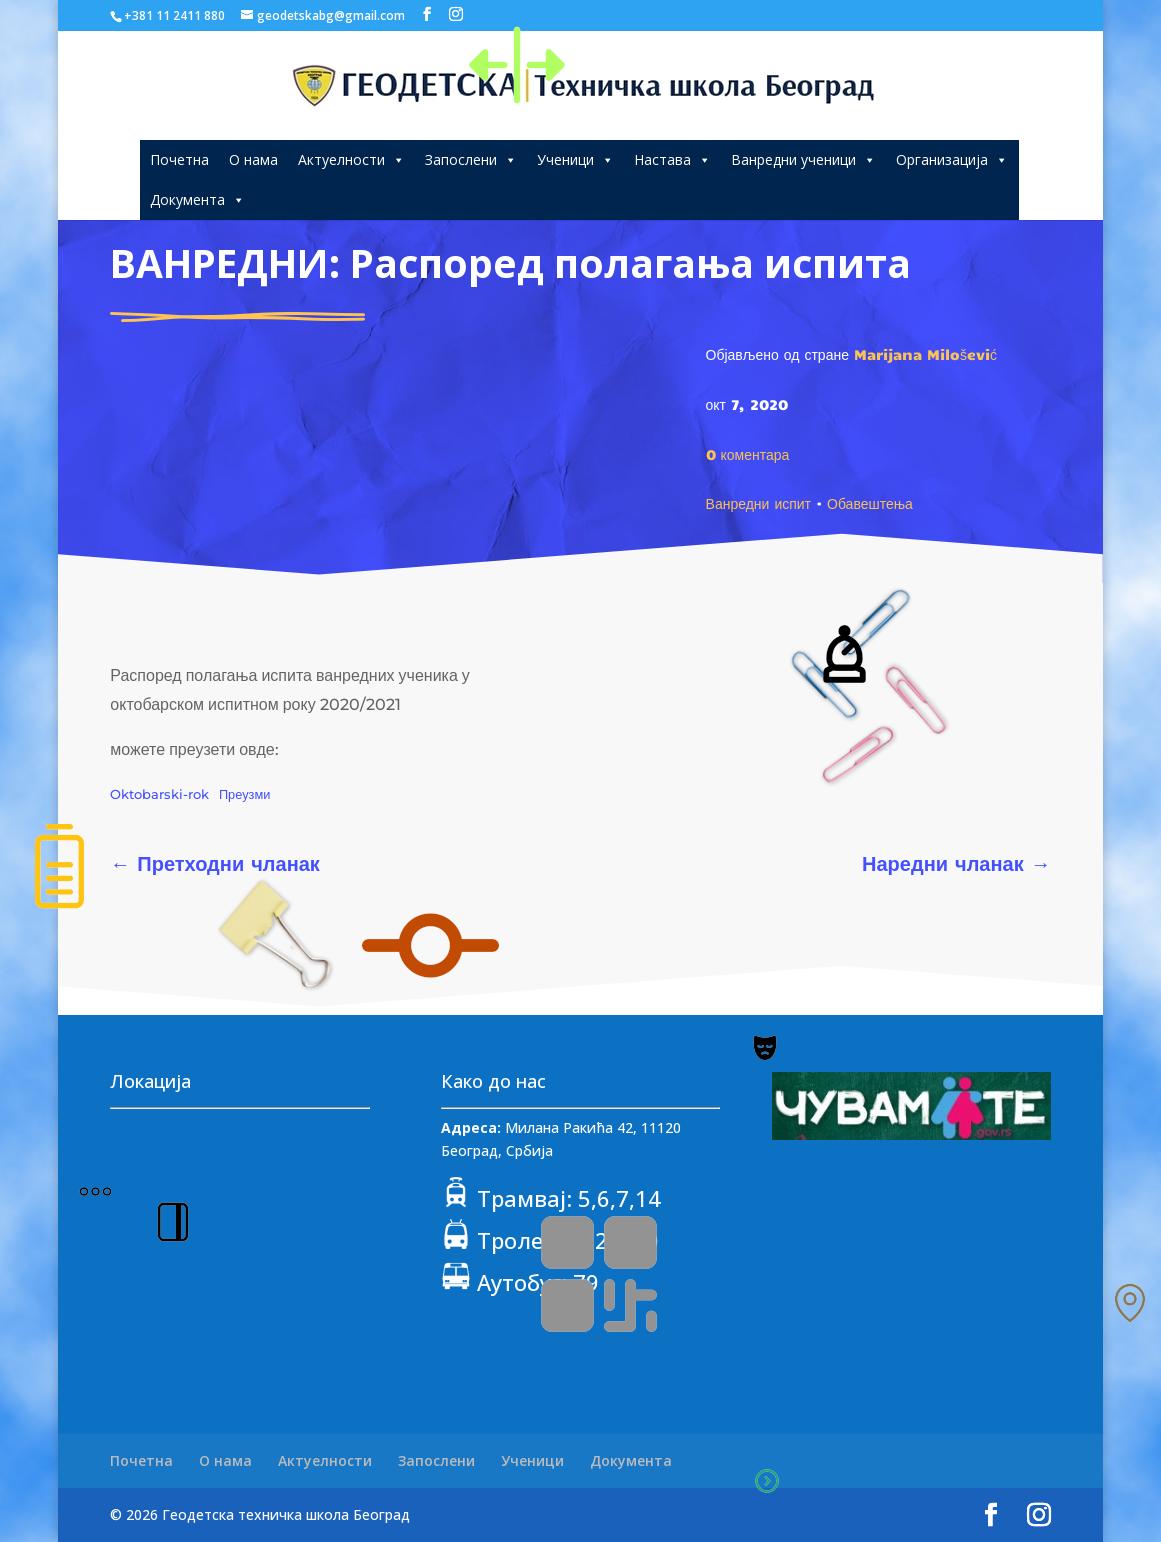 The image size is (1161, 1542). I want to click on expand content horizontally, so click(517, 65).